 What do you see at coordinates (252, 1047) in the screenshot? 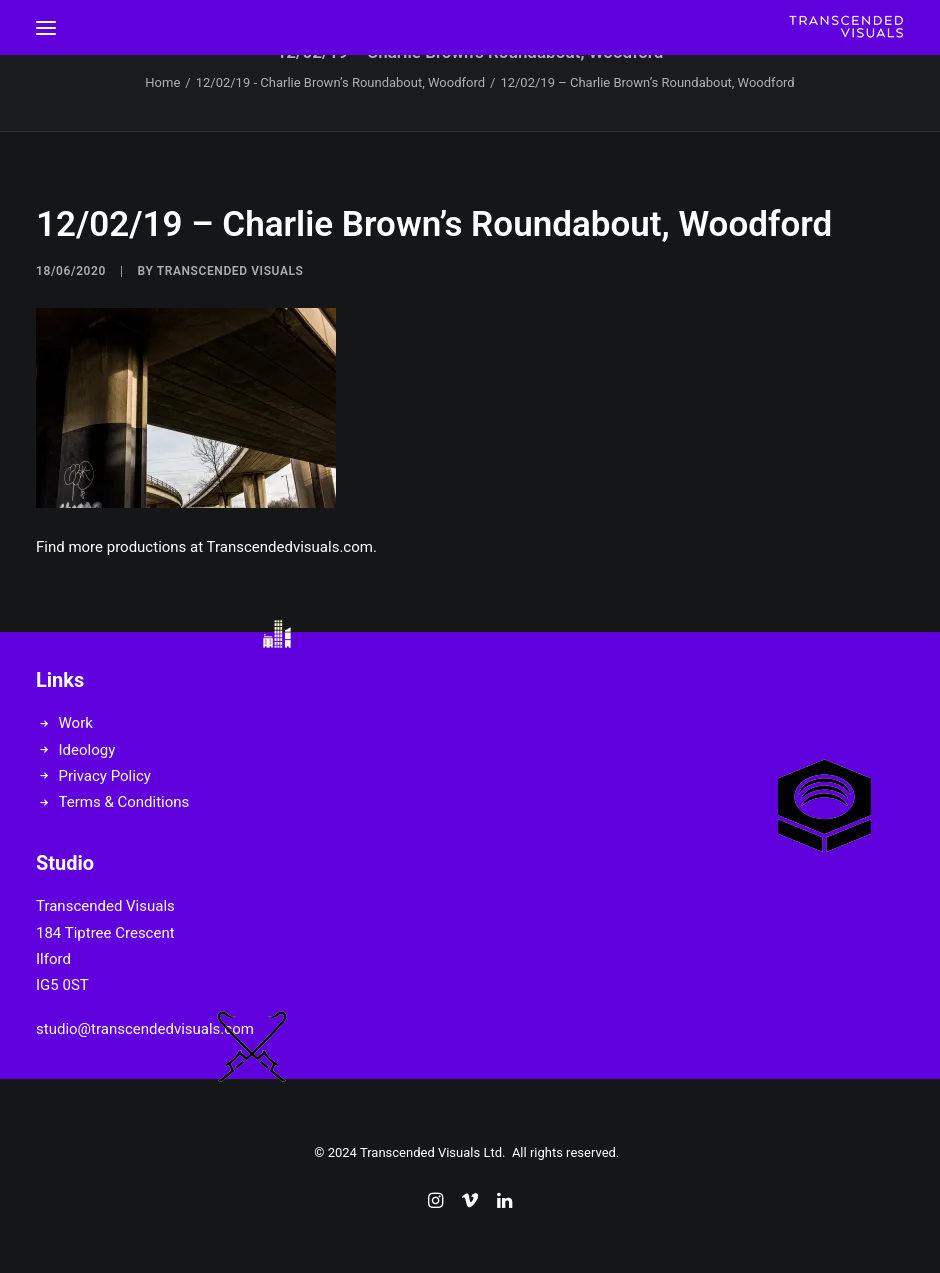
I see `select hook swords as your weapon` at bounding box center [252, 1047].